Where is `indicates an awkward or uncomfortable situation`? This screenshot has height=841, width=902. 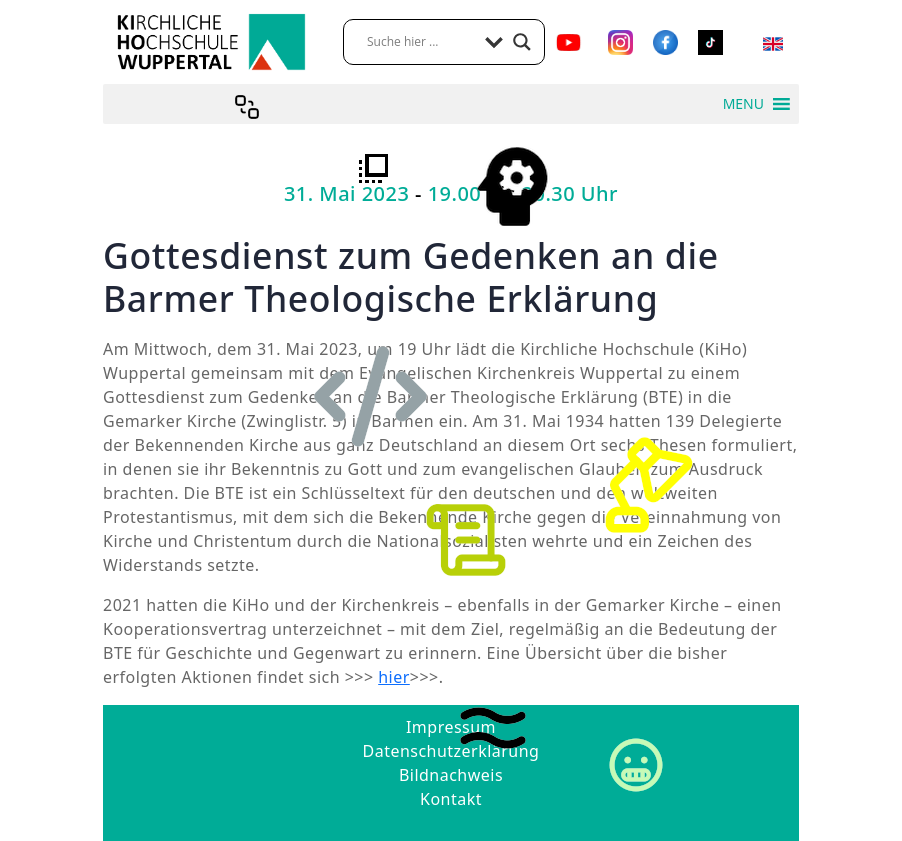
indicates an awkward or uncomfortable situation is located at coordinates (636, 765).